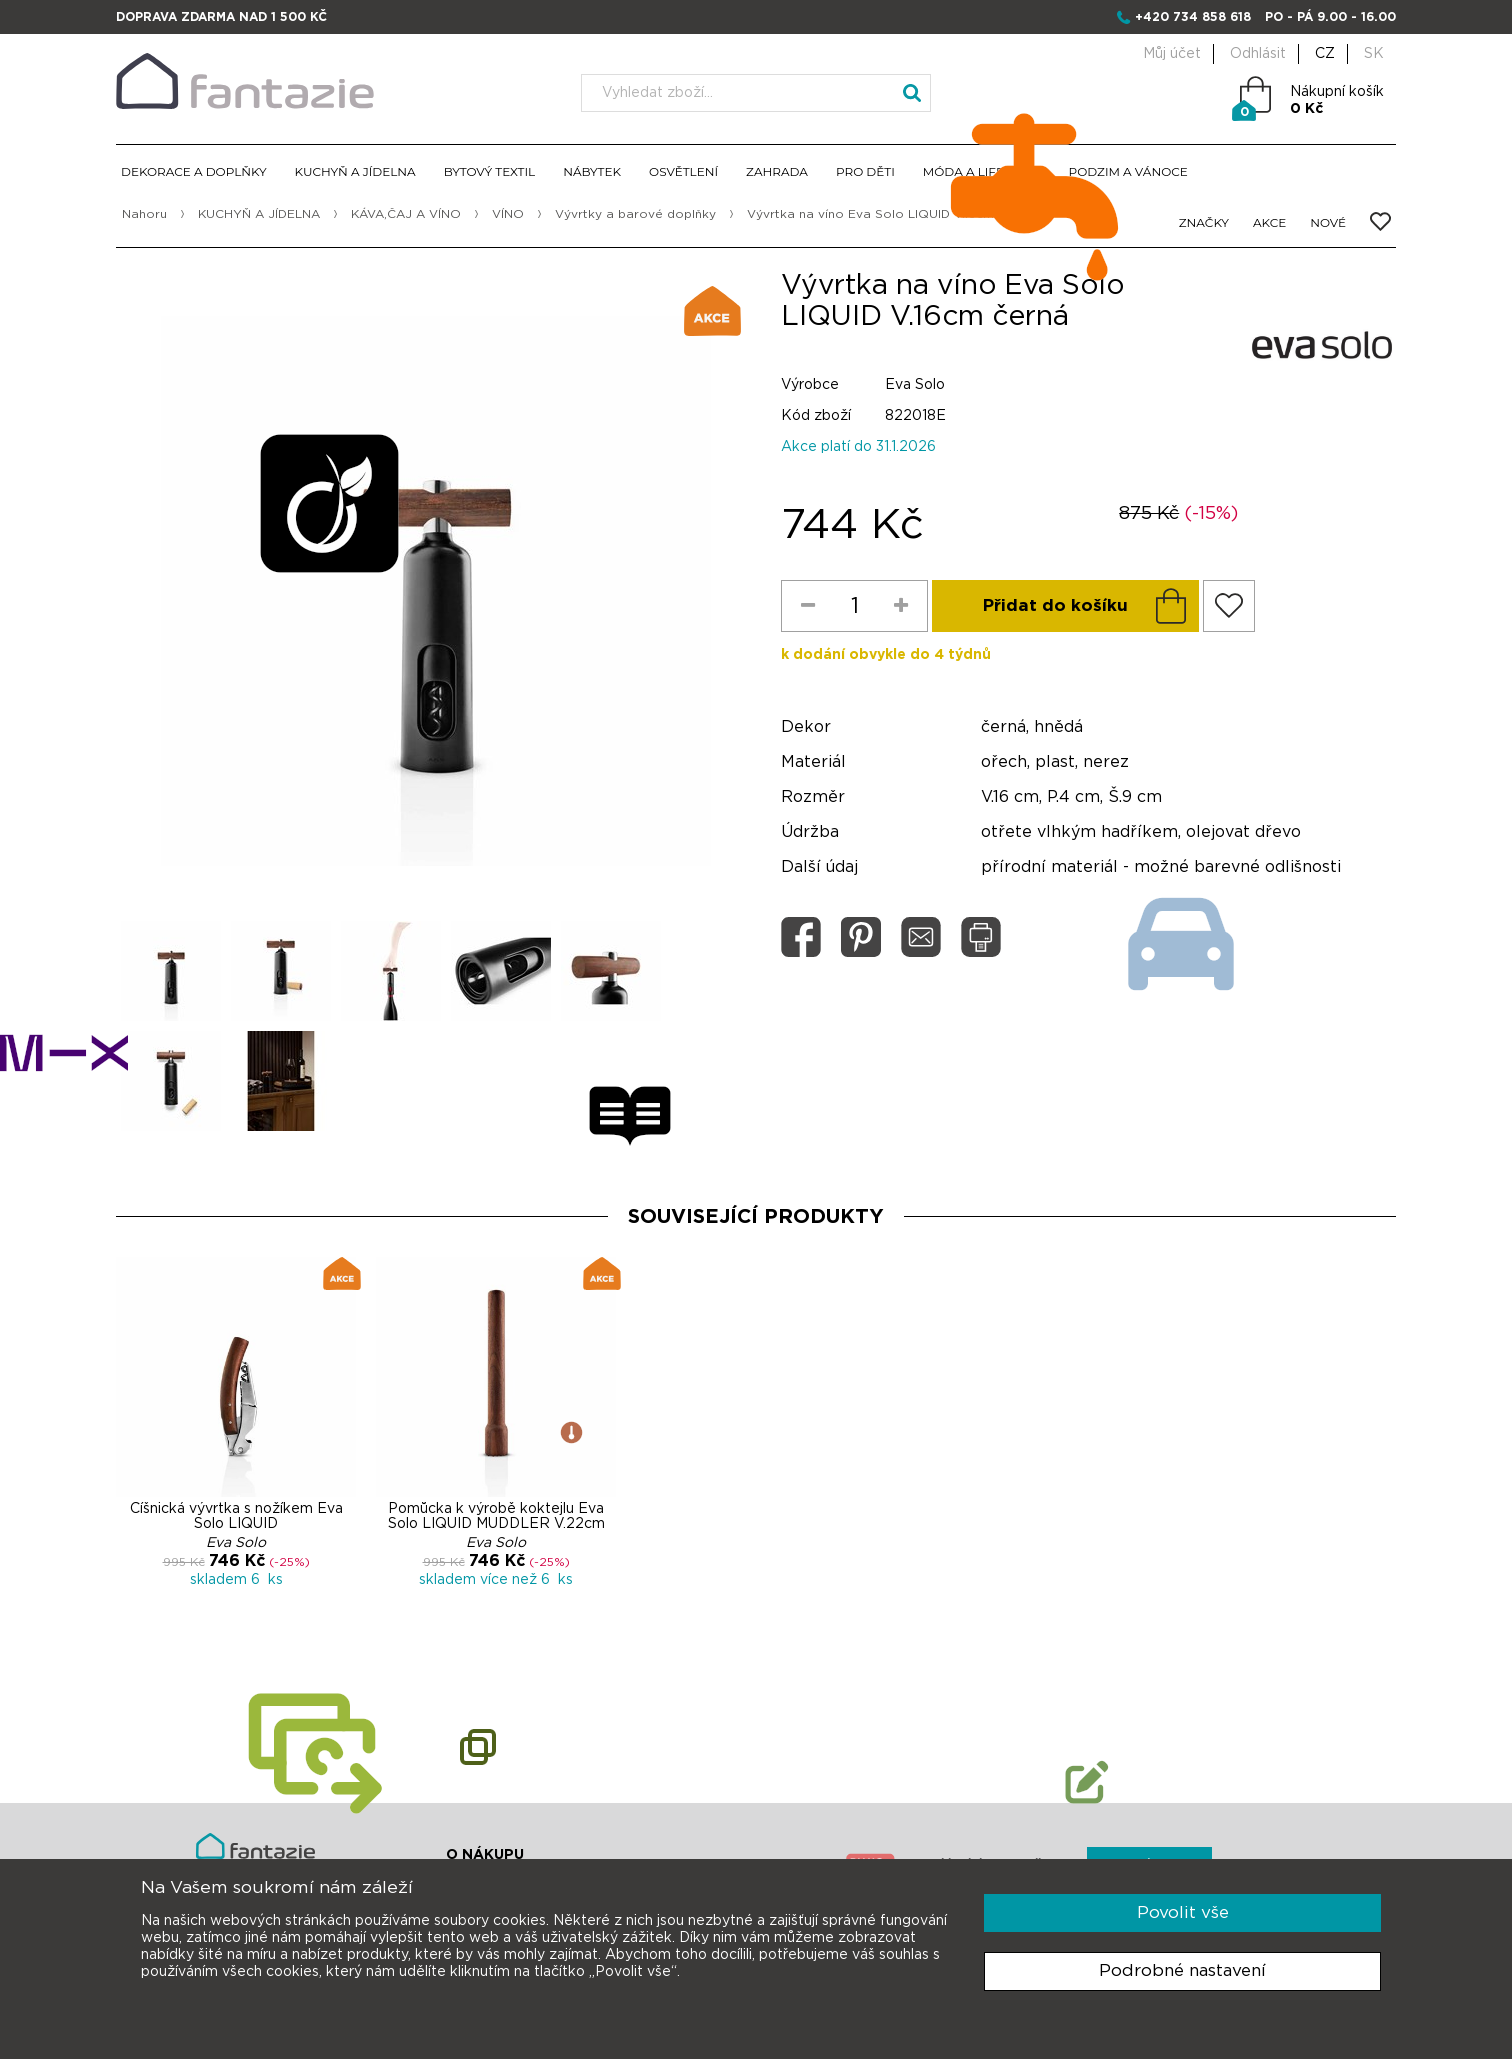 Image resolution: width=1512 pixels, height=2059 pixels. Describe the element at coordinates (329, 503) in the screenshot. I see `open viadeo professional networking app` at that location.